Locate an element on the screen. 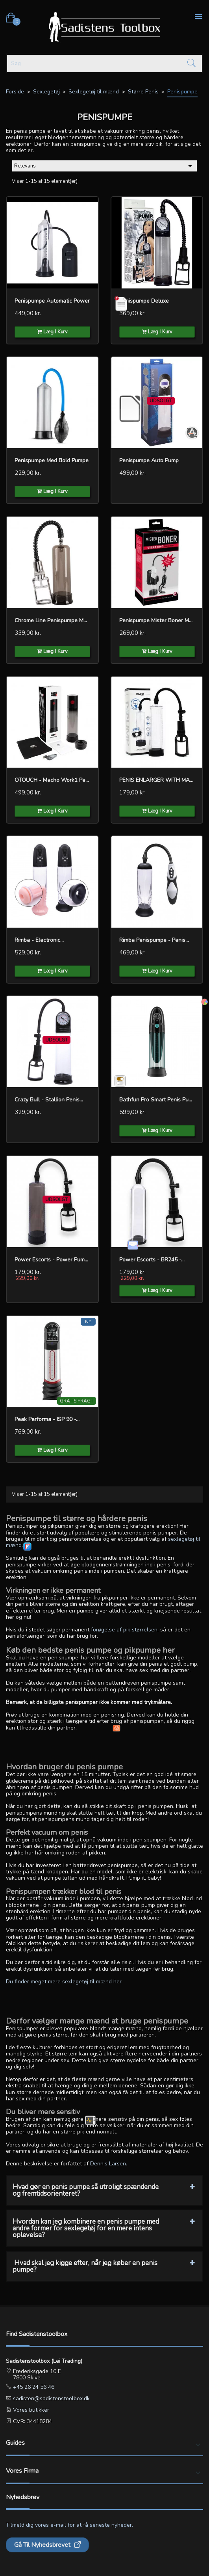 The image size is (209, 2576). open disk usage analyzer is located at coordinates (204, 1002).